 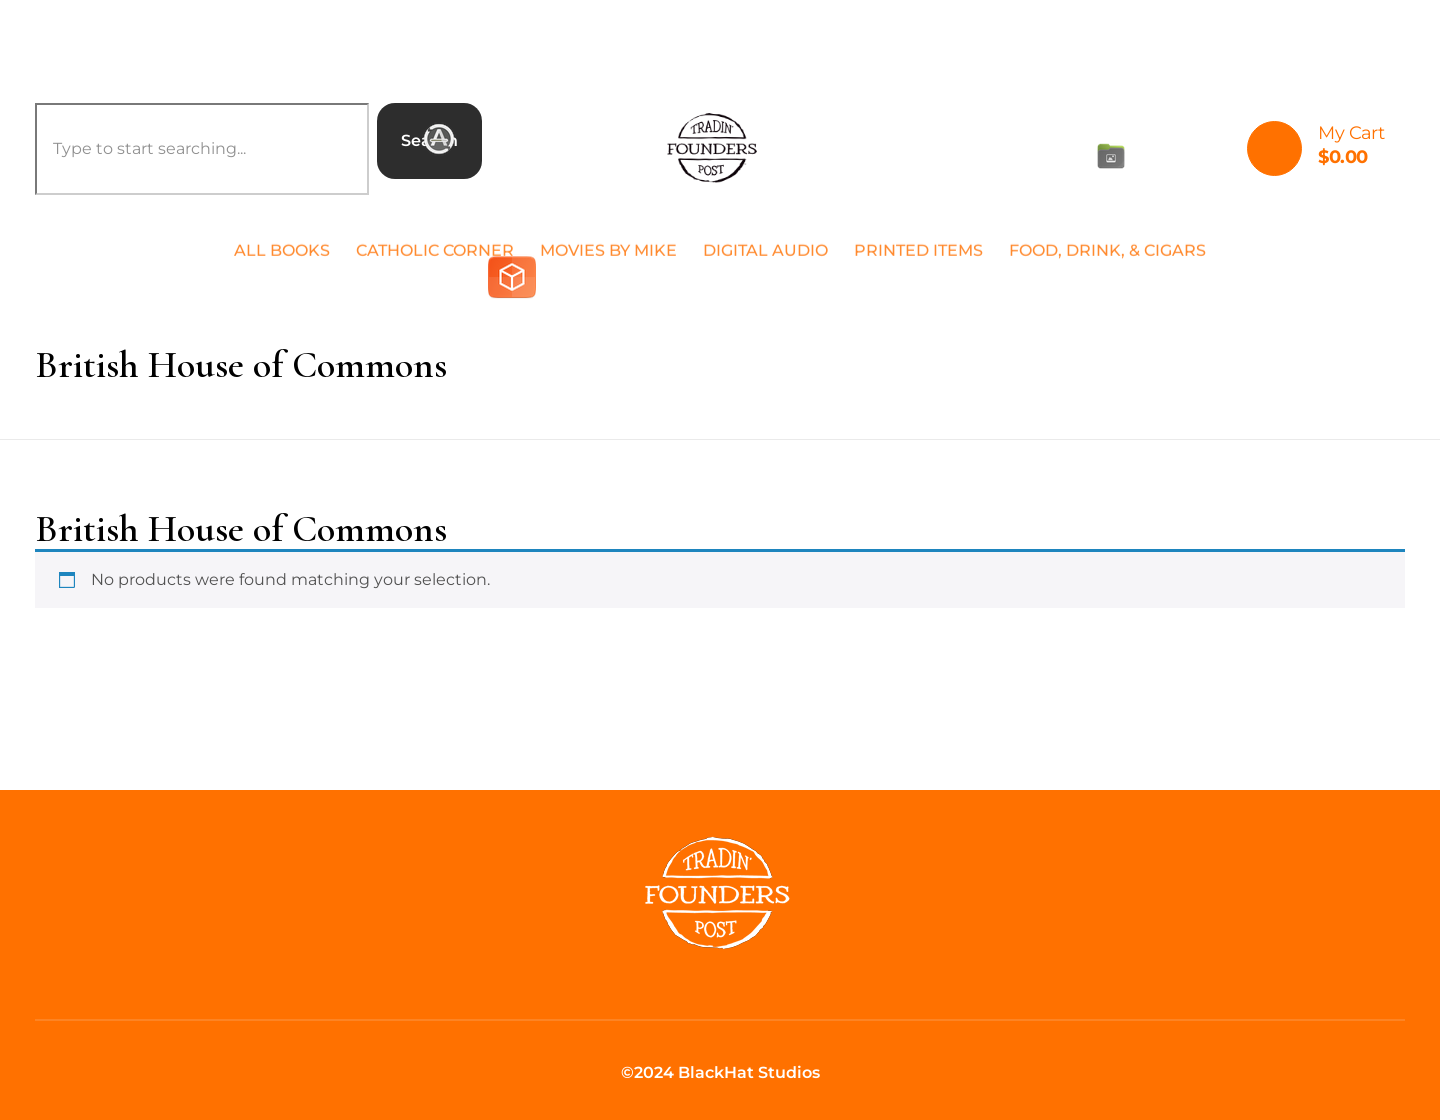 I want to click on open the software updater application, so click(x=439, y=139).